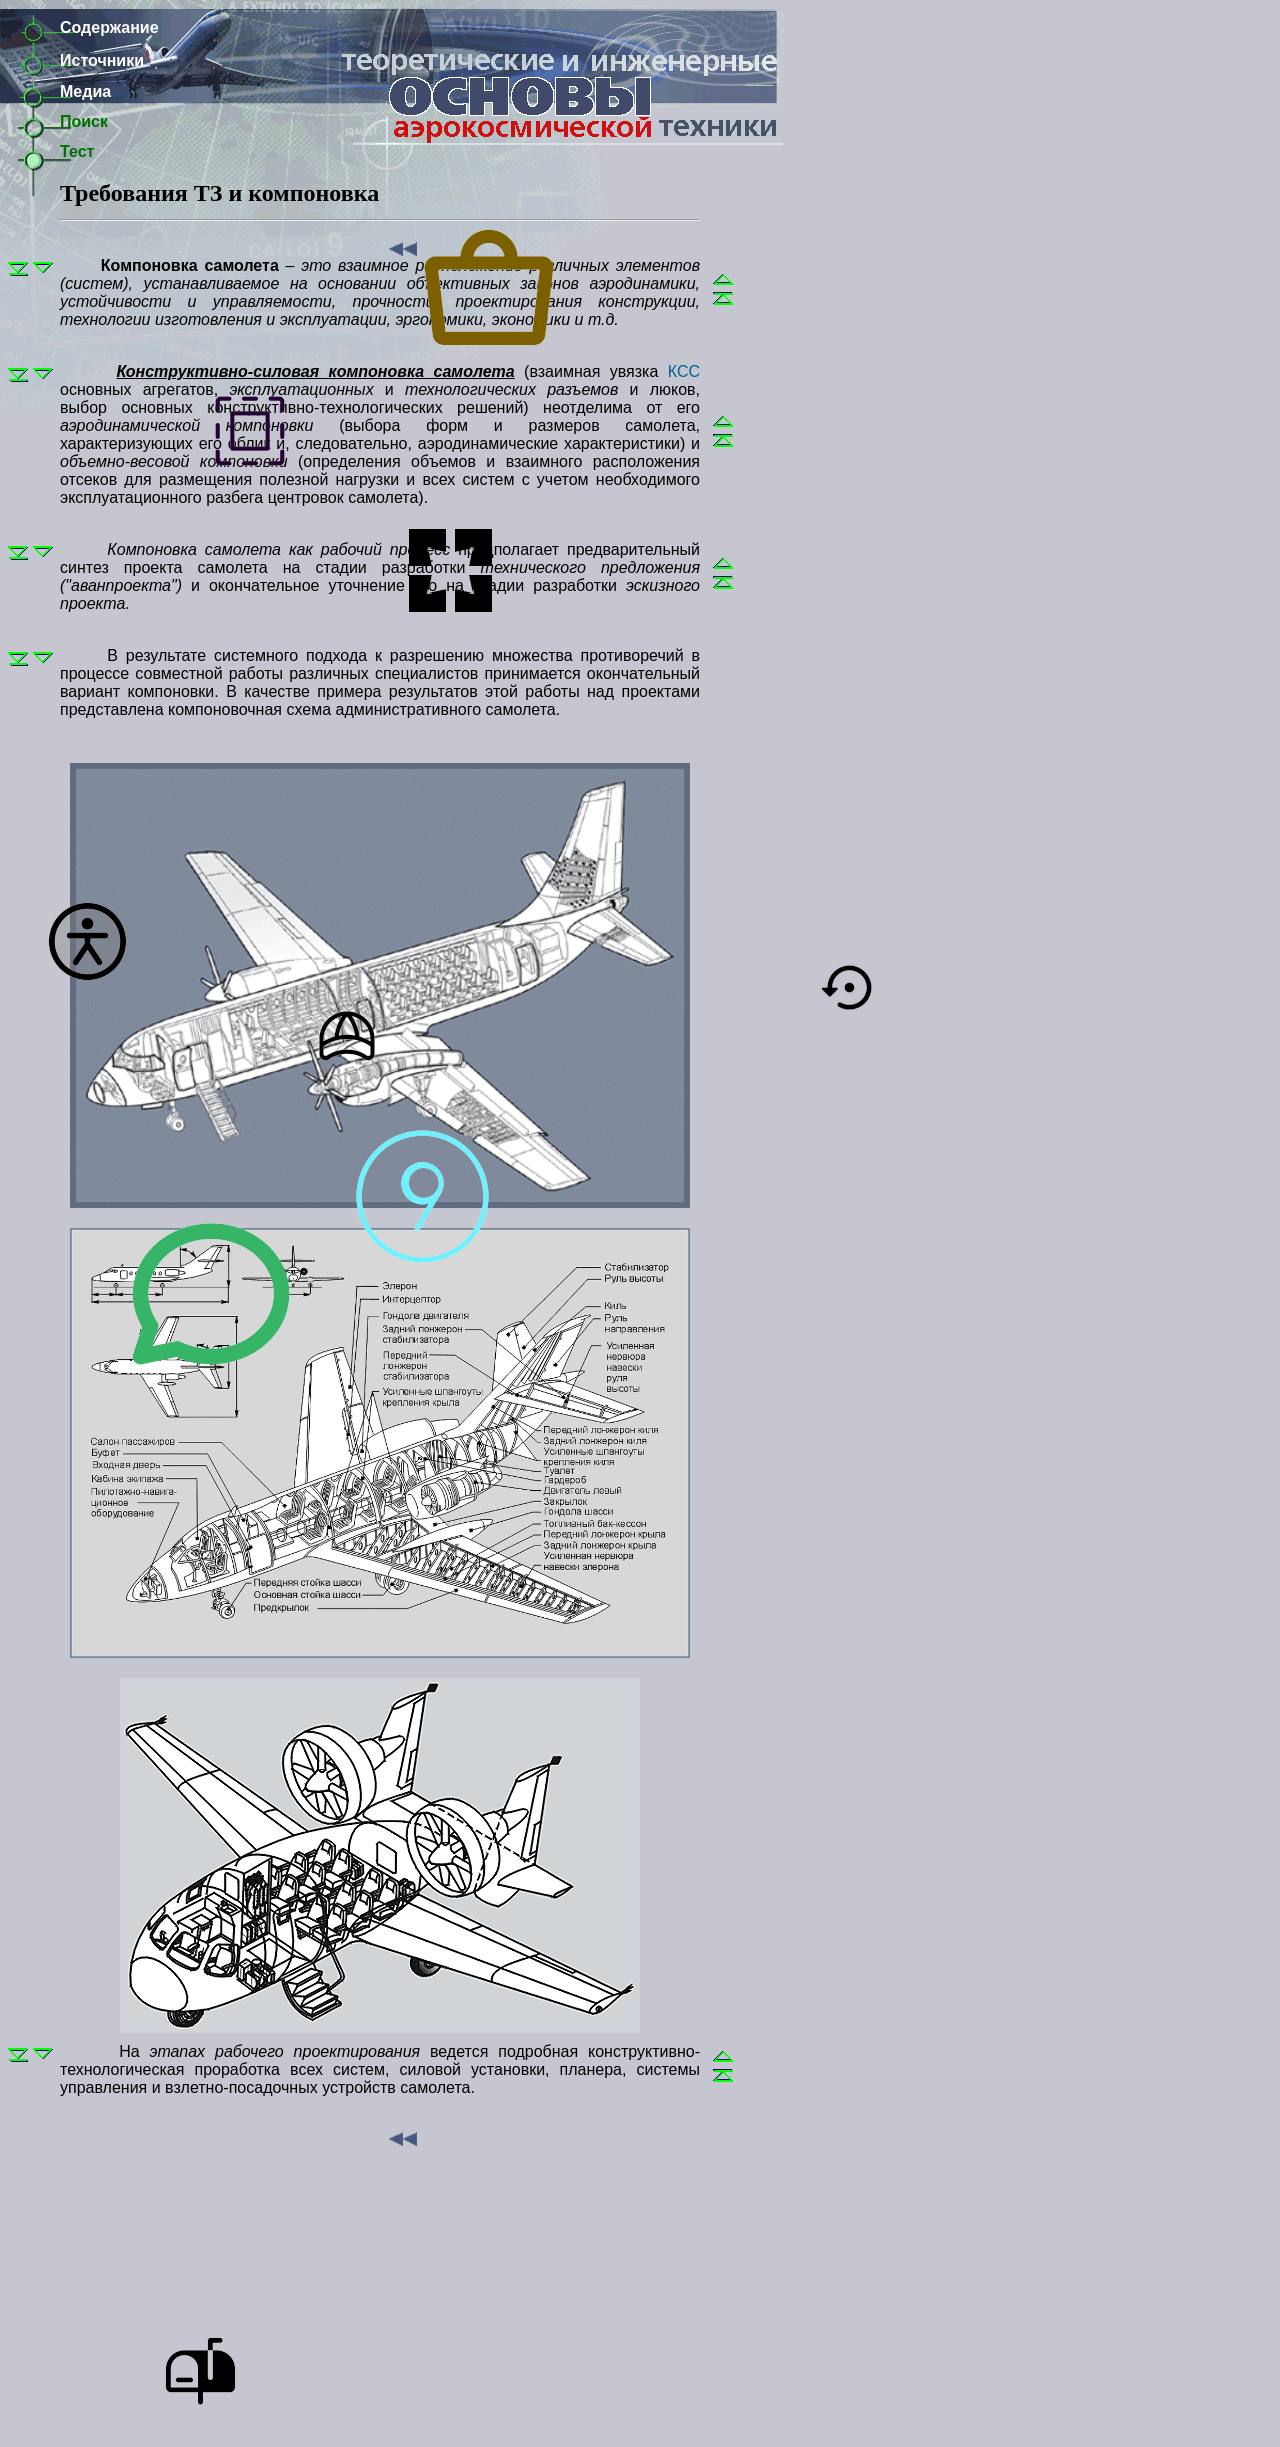 The width and height of the screenshot is (1280, 2447). I want to click on open messaging or chat, so click(211, 1294).